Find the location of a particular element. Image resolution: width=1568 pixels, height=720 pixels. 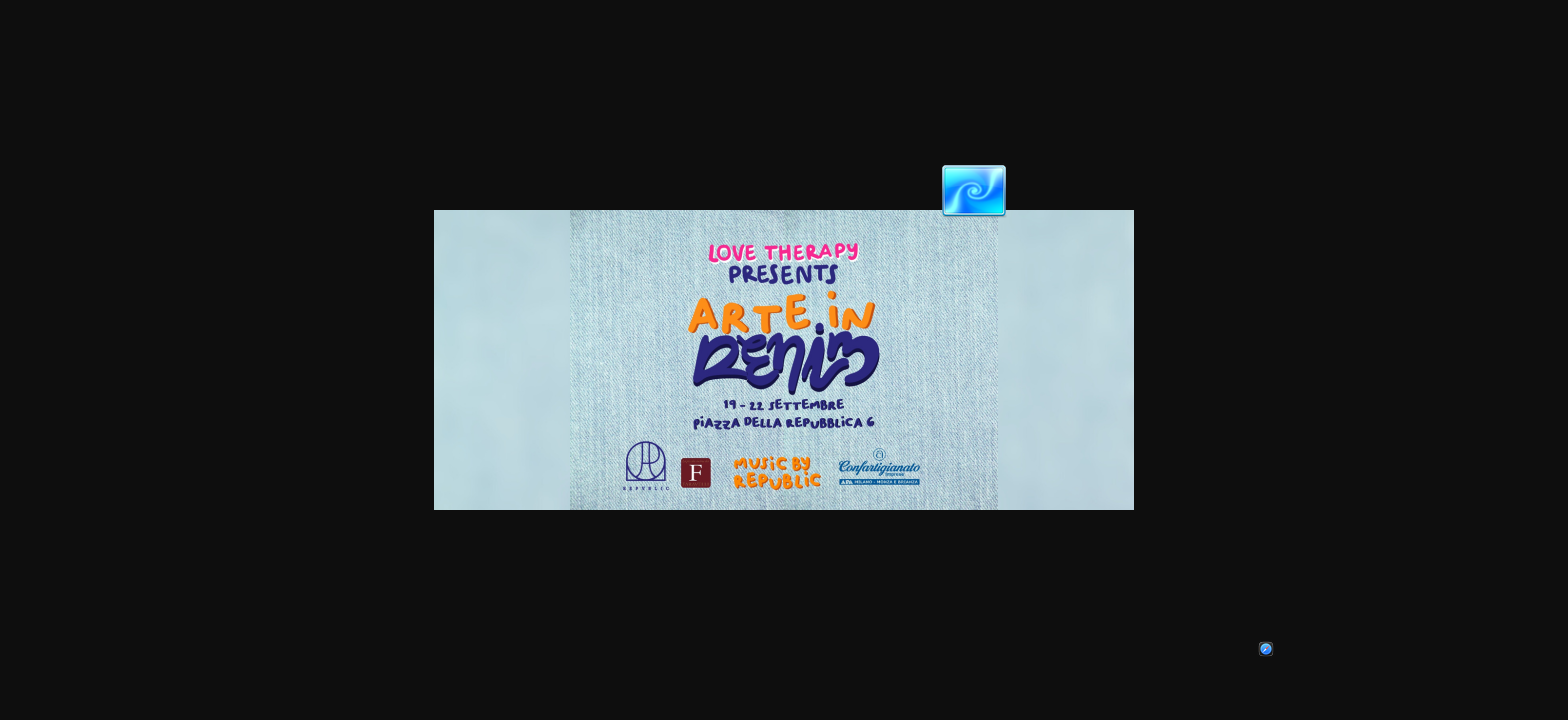

open Safari web browser is located at coordinates (1266, 649).